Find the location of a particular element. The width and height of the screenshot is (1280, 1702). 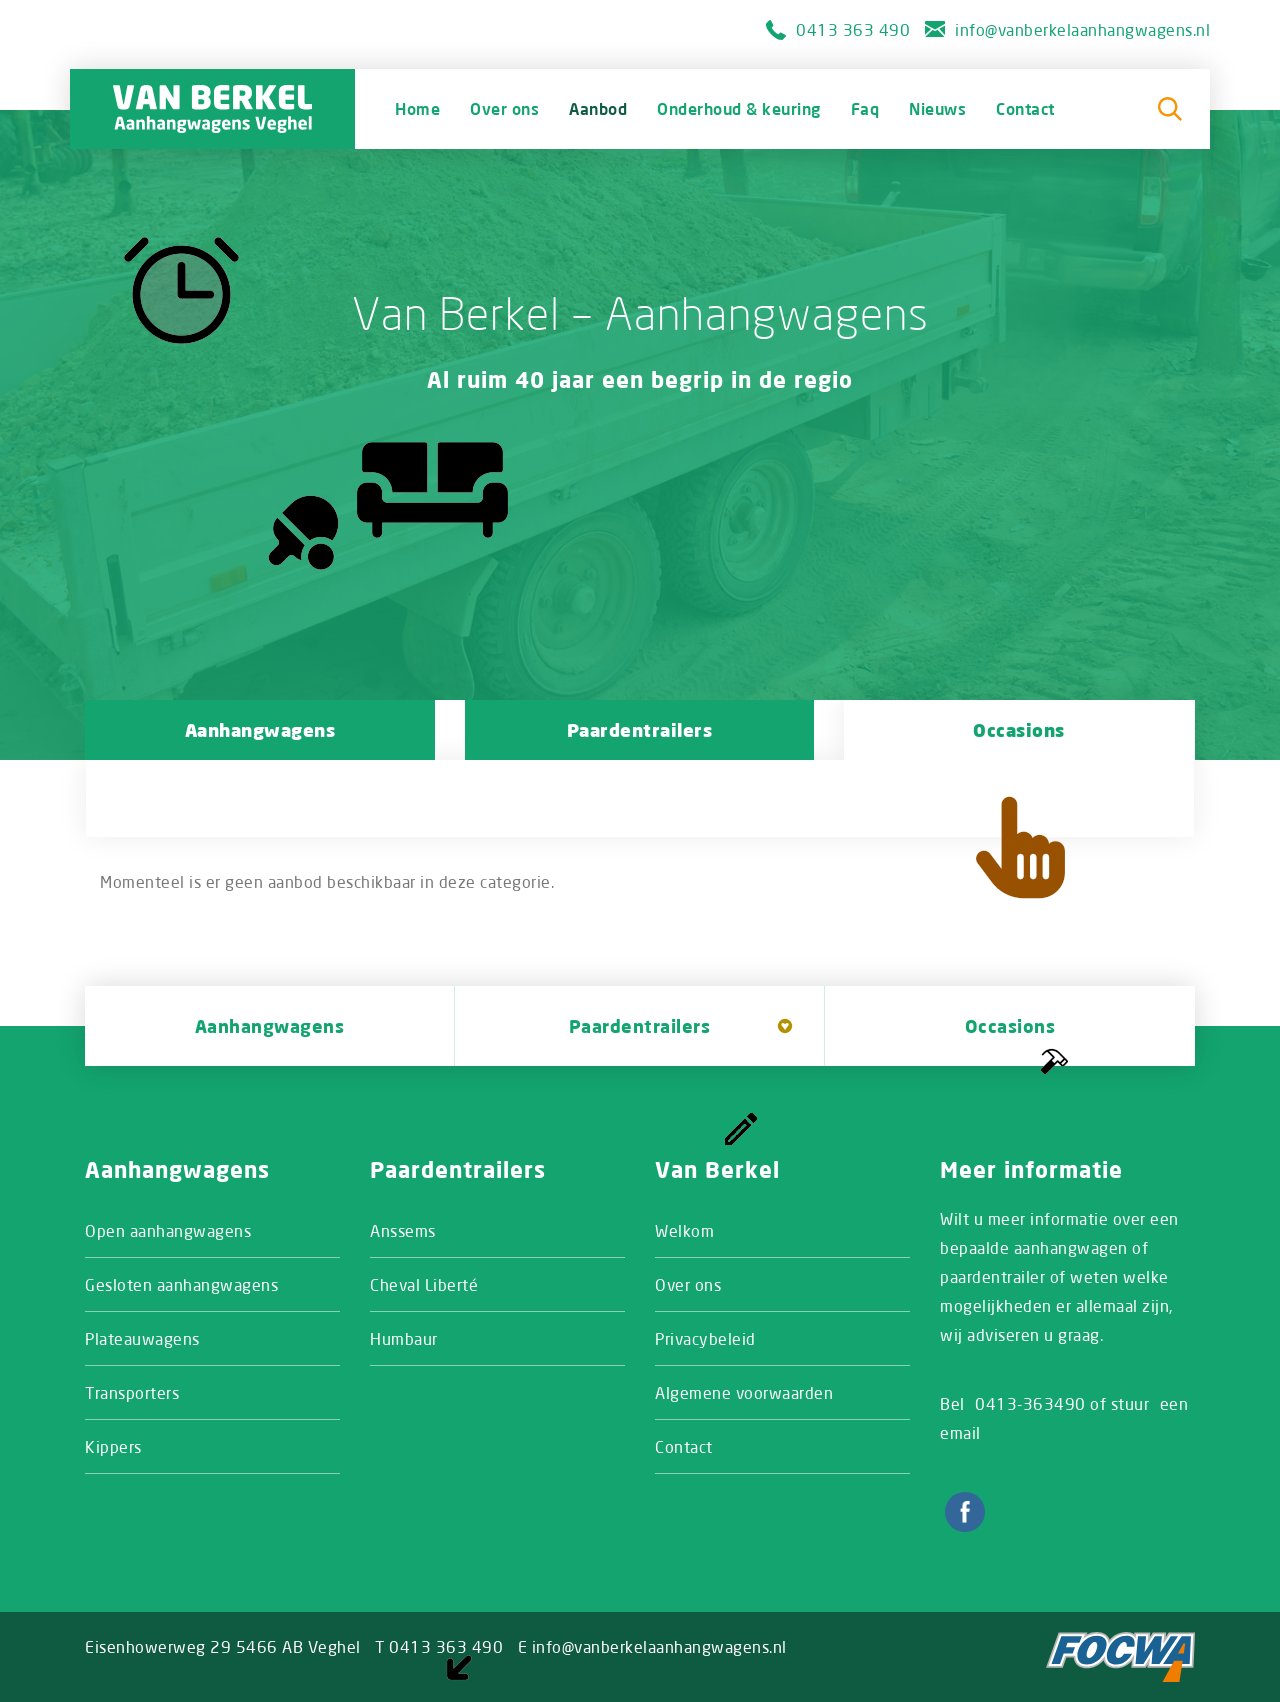

access table tennis or ping pong game is located at coordinates (303, 530).